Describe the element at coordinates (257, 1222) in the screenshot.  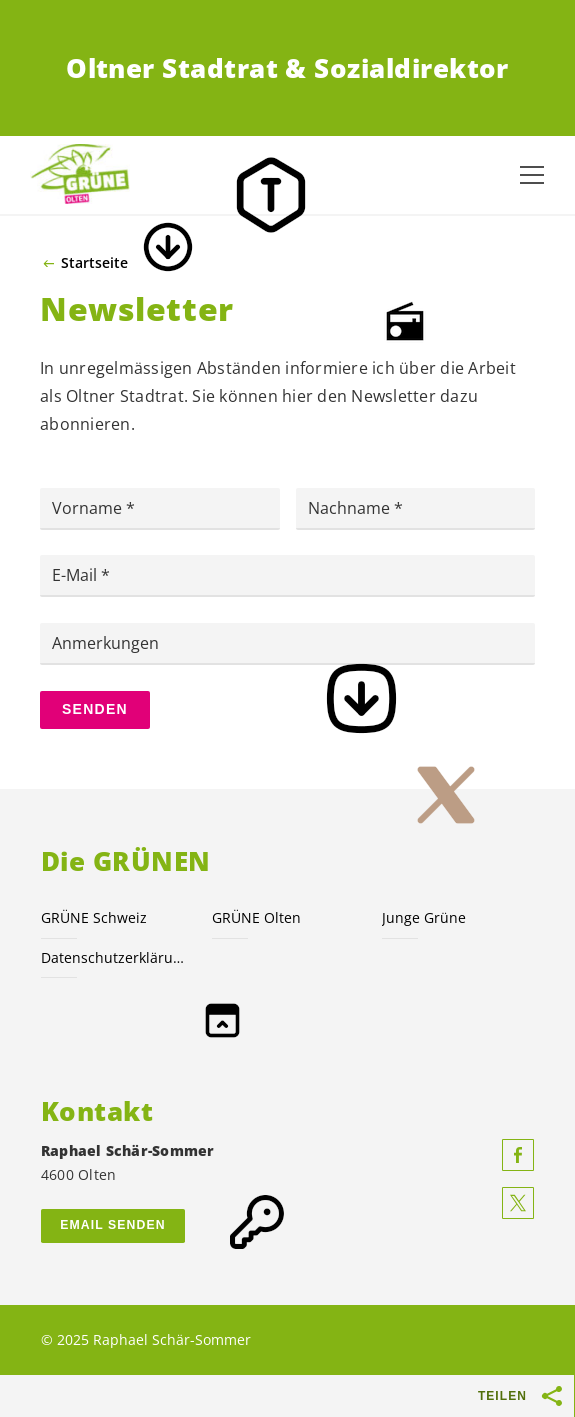
I see `access security or authentication settings` at that location.